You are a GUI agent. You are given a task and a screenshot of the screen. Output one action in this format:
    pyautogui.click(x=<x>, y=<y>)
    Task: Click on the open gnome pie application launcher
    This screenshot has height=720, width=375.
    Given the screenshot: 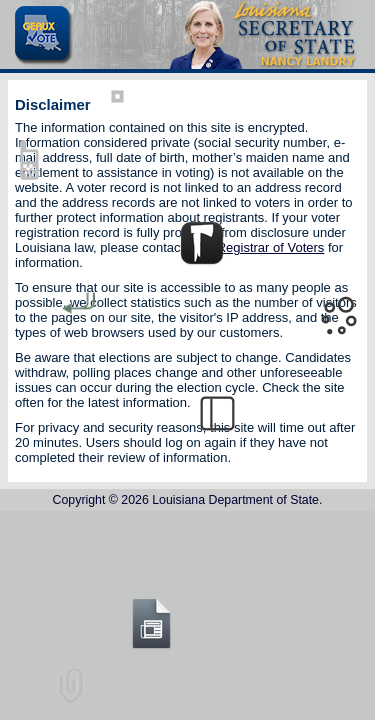 What is the action you would take?
    pyautogui.click(x=340, y=315)
    